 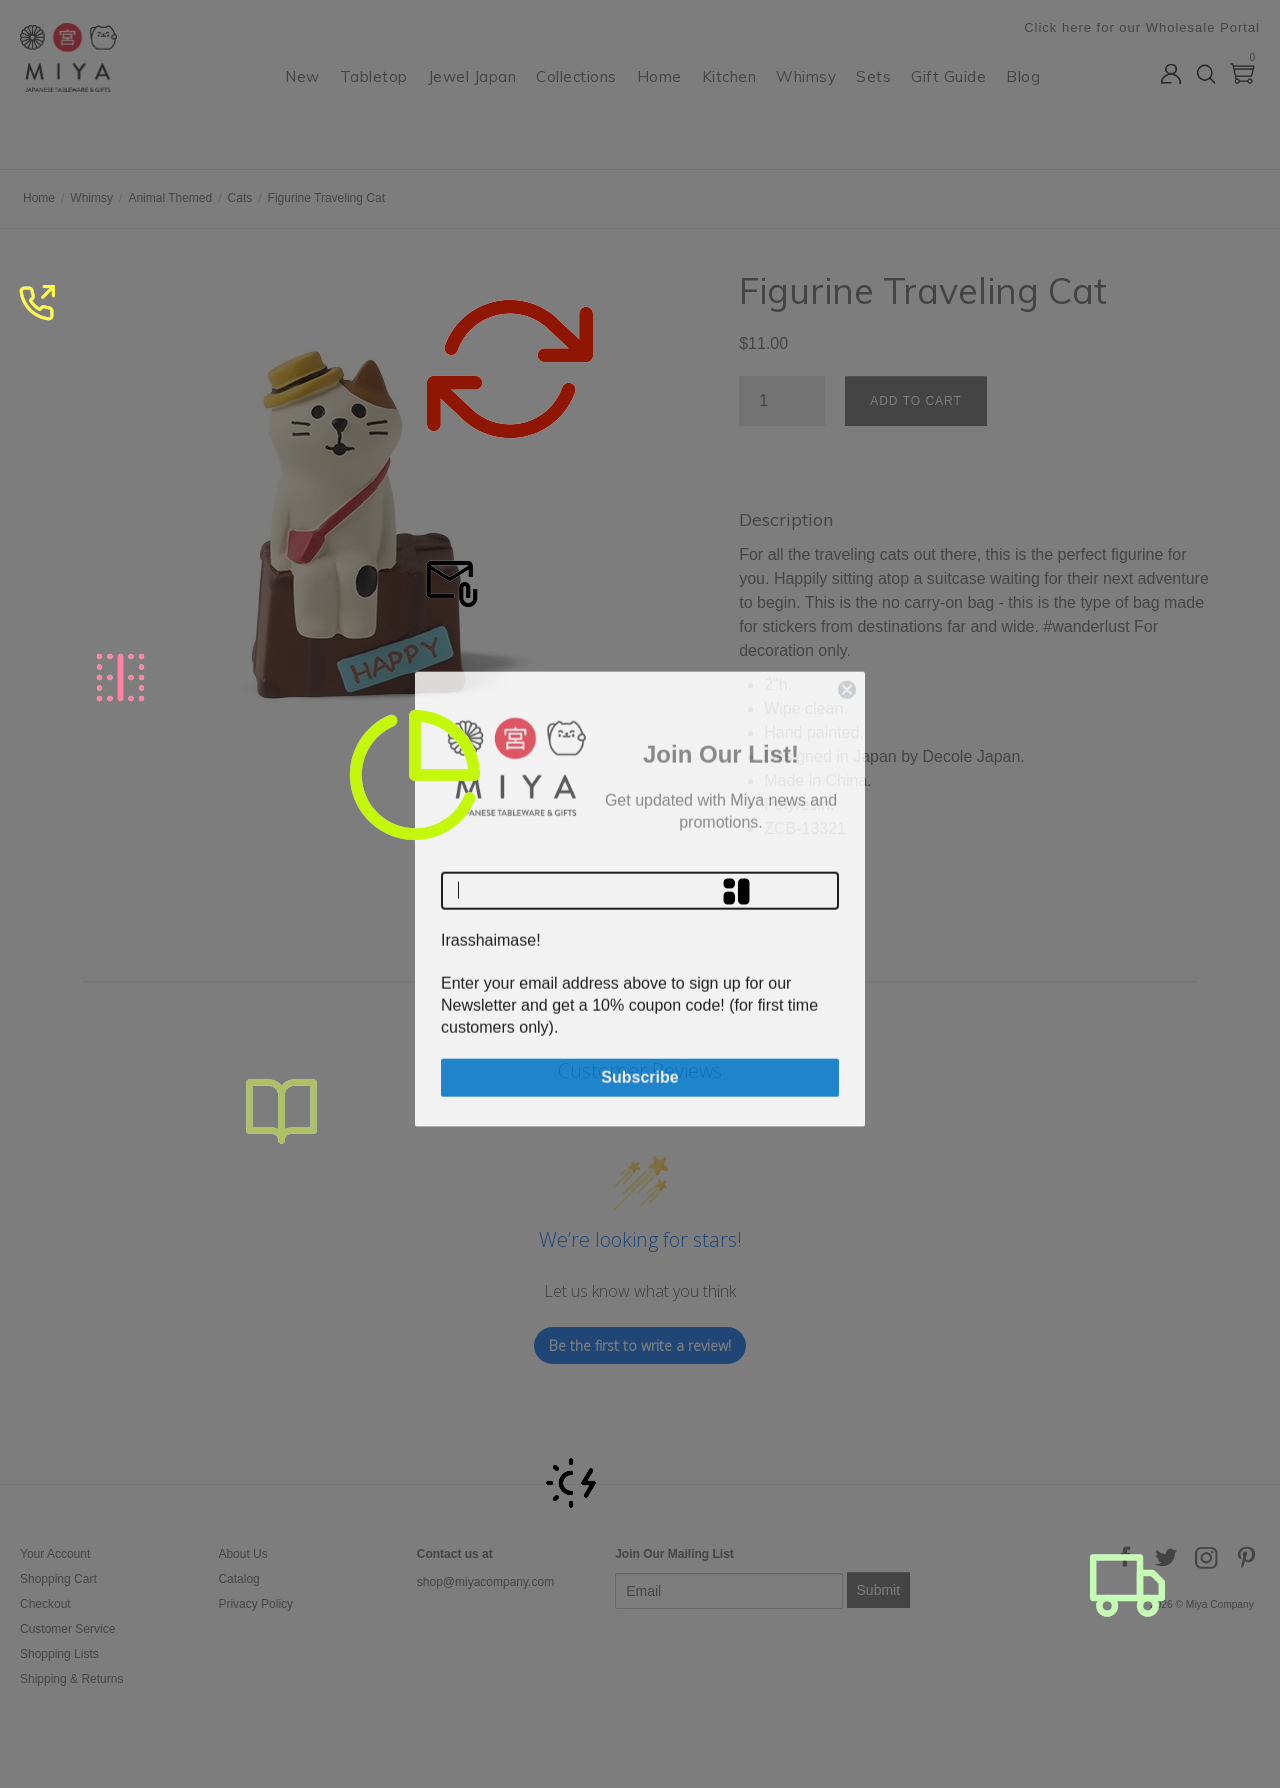 I want to click on make an outgoing call, so click(x=36, y=303).